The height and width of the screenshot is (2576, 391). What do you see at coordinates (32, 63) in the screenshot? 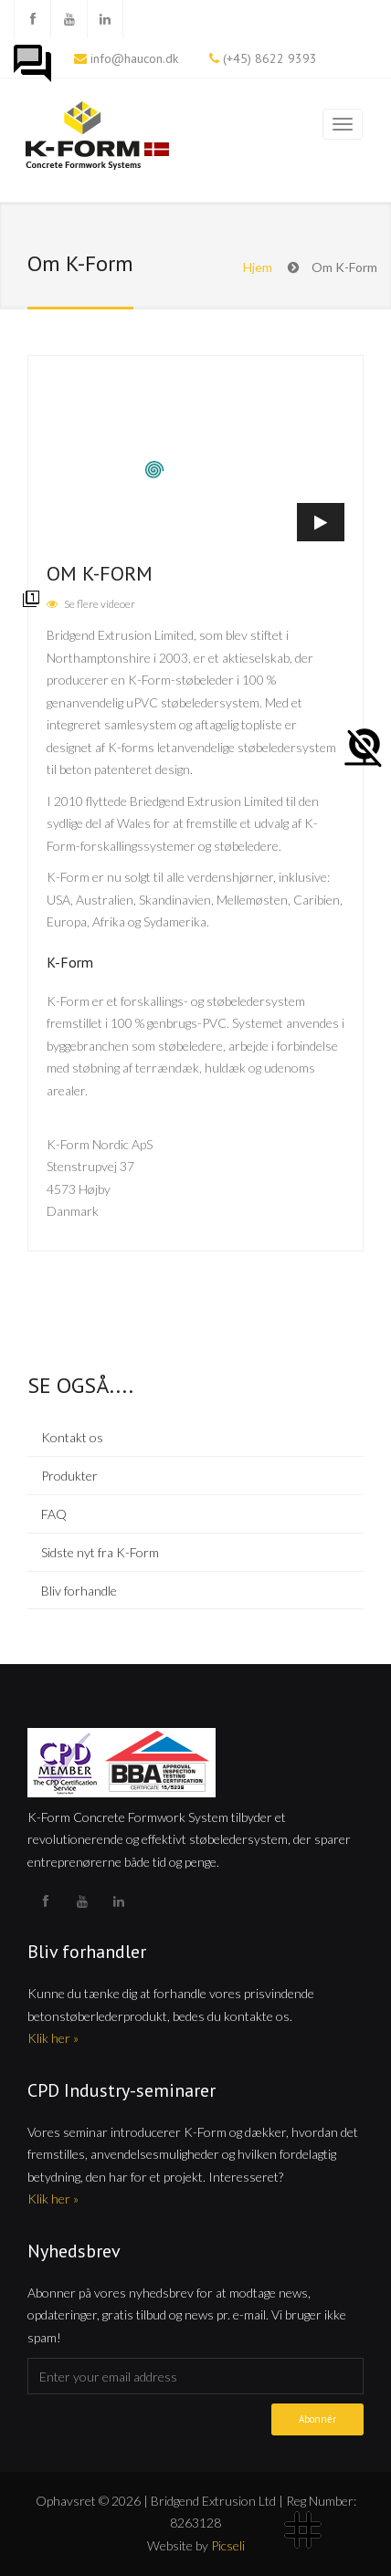
I see `open forum or group discussion` at bounding box center [32, 63].